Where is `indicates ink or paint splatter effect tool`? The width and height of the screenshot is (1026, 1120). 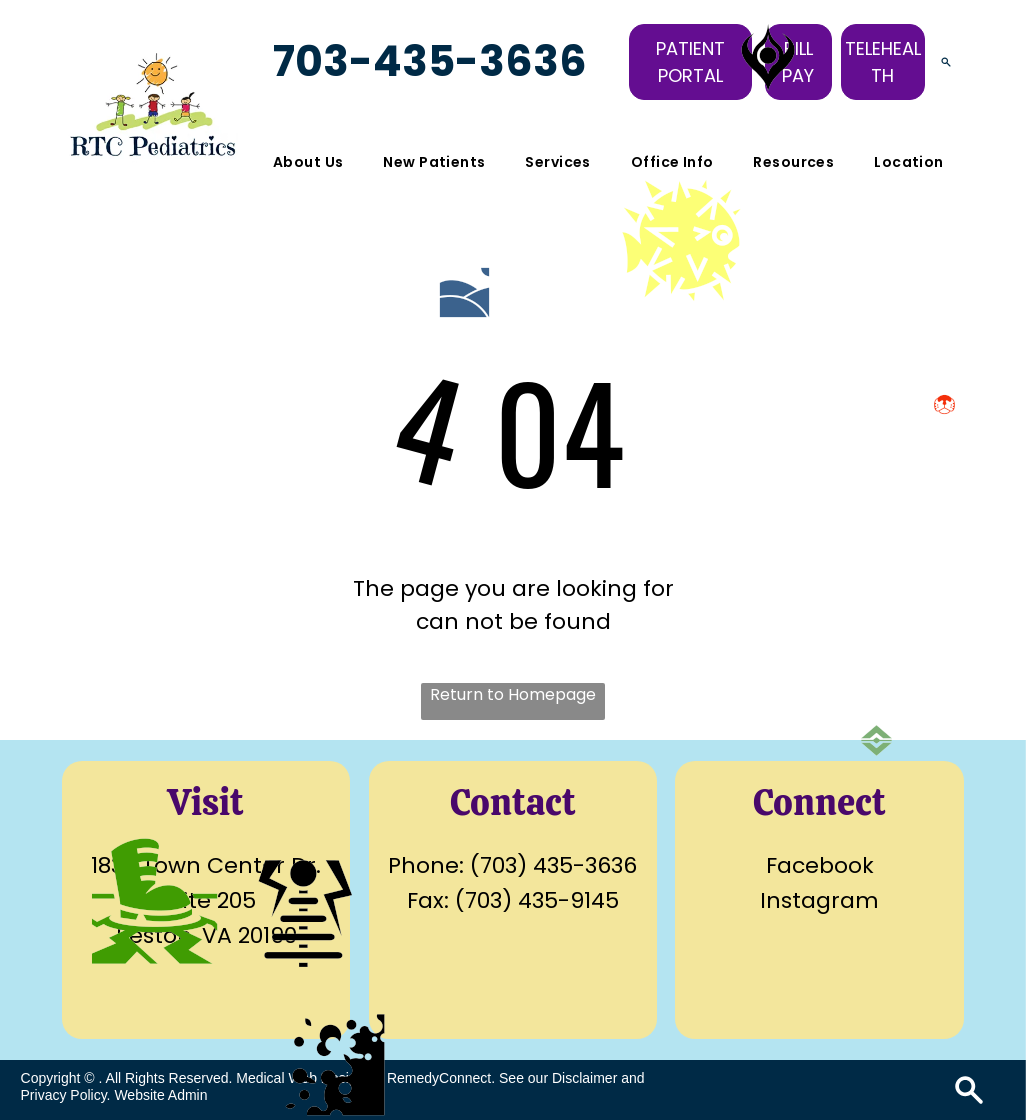 indicates ink or paint splatter effect tool is located at coordinates (335, 1065).